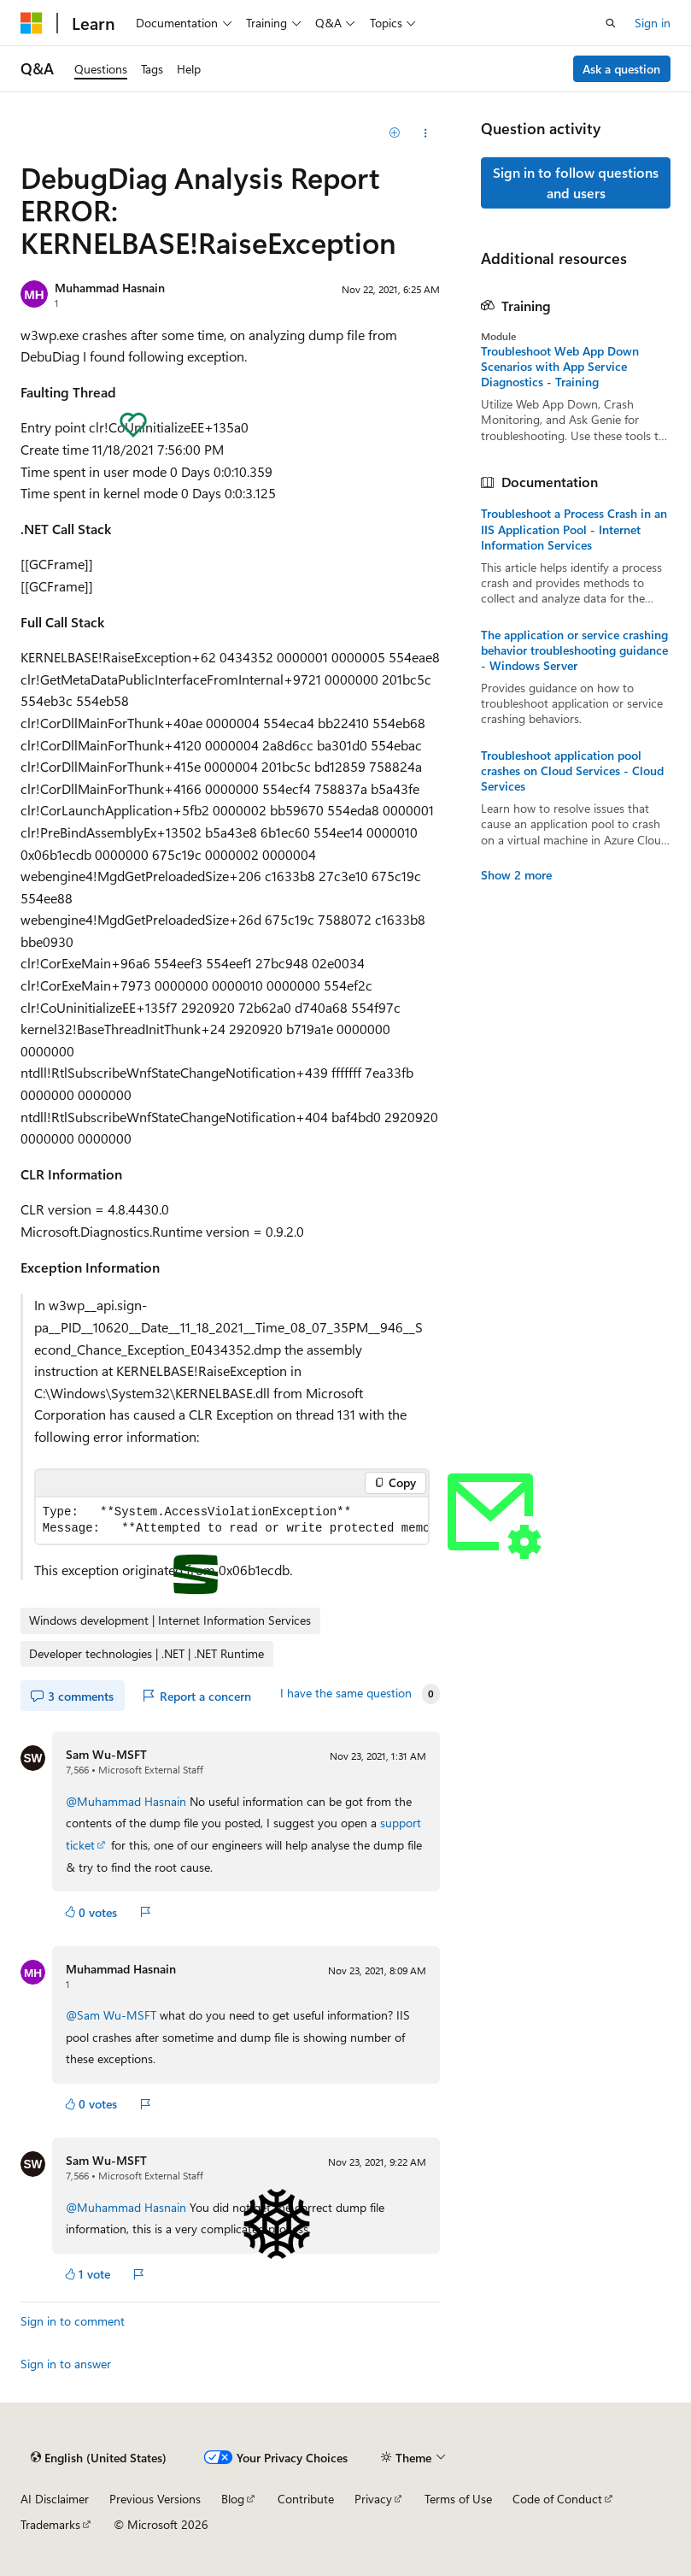 The height and width of the screenshot is (2576, 691). What do you see at coordinates (277, 2224) in the screenshot?
I see `Picard Surgelés brand logo` at bounding box center [277, 2224].